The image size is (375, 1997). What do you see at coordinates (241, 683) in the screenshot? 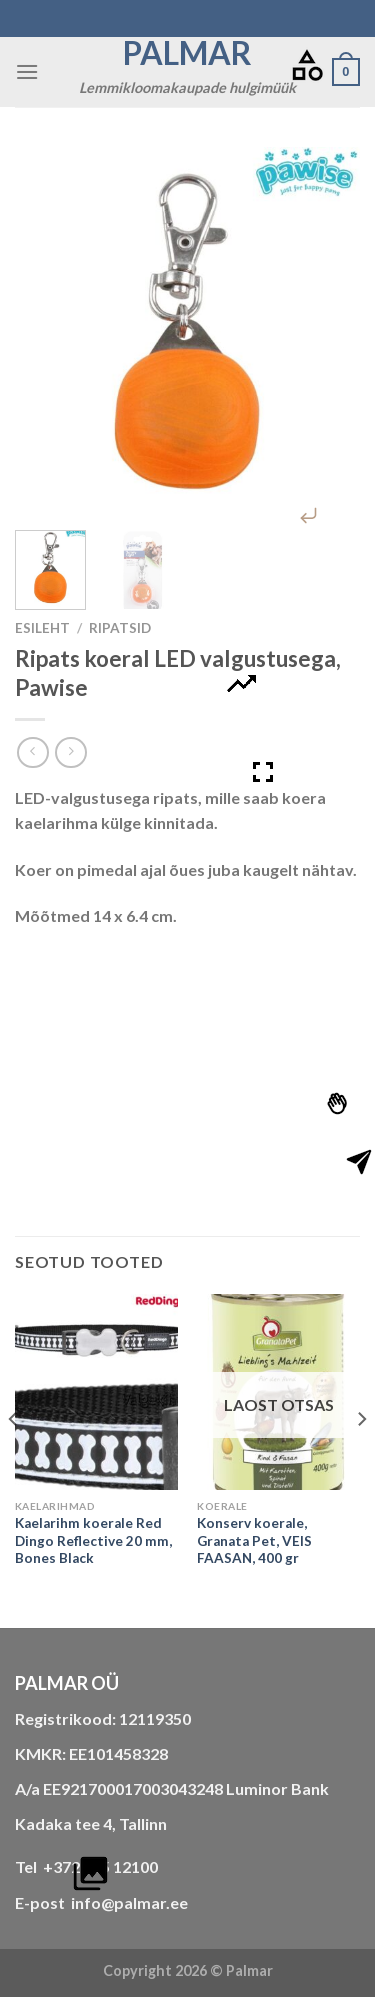
I see `view trending or popular content` at bounding box center [241, 683].